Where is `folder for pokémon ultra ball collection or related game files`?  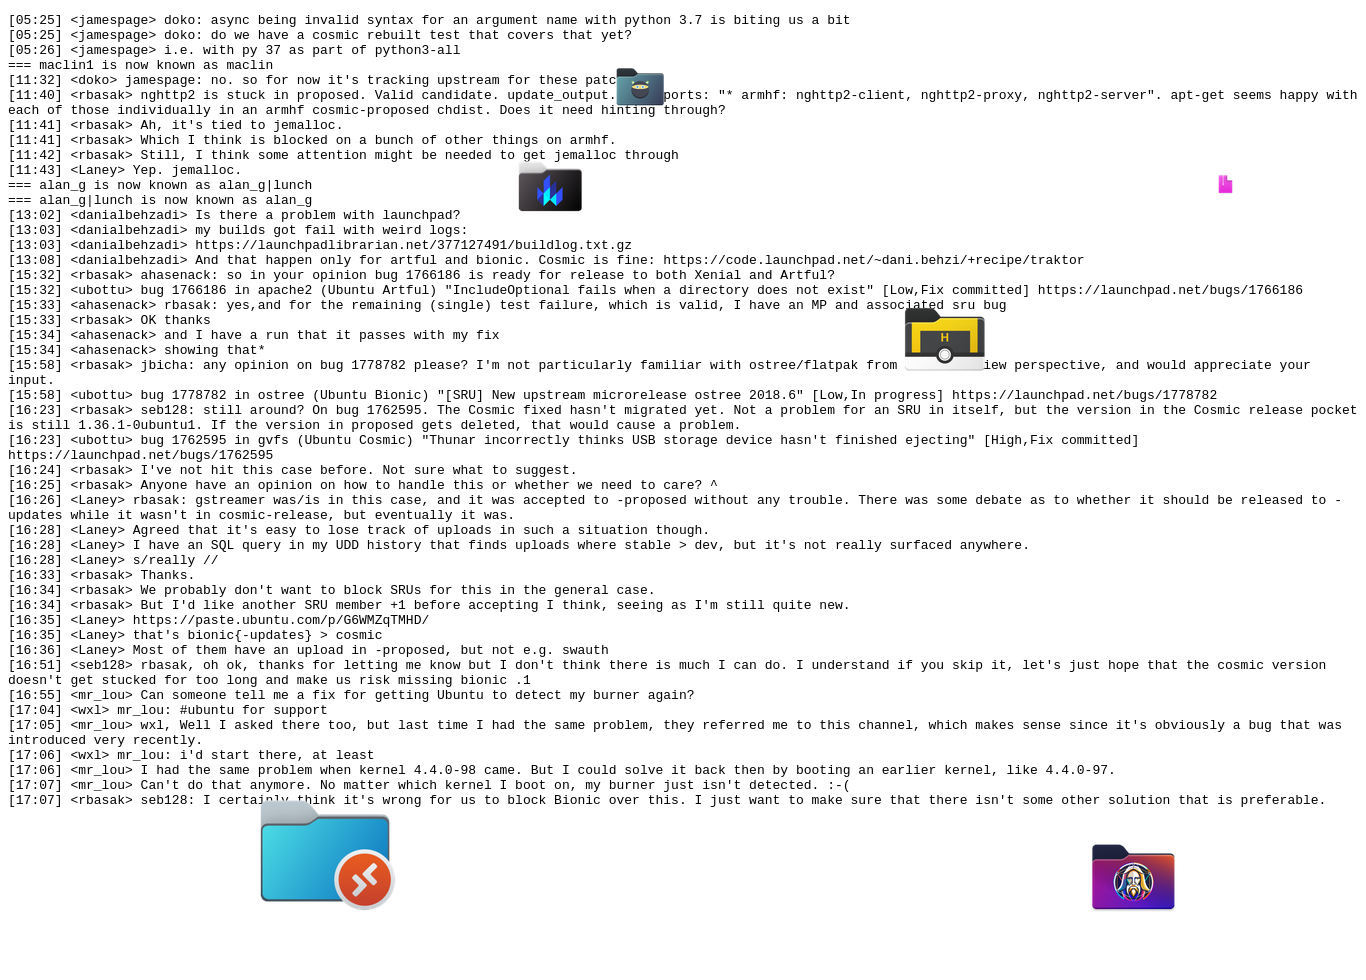 folder for pokémon ultra ball collection or related game files is located at coordinates (944, 341).